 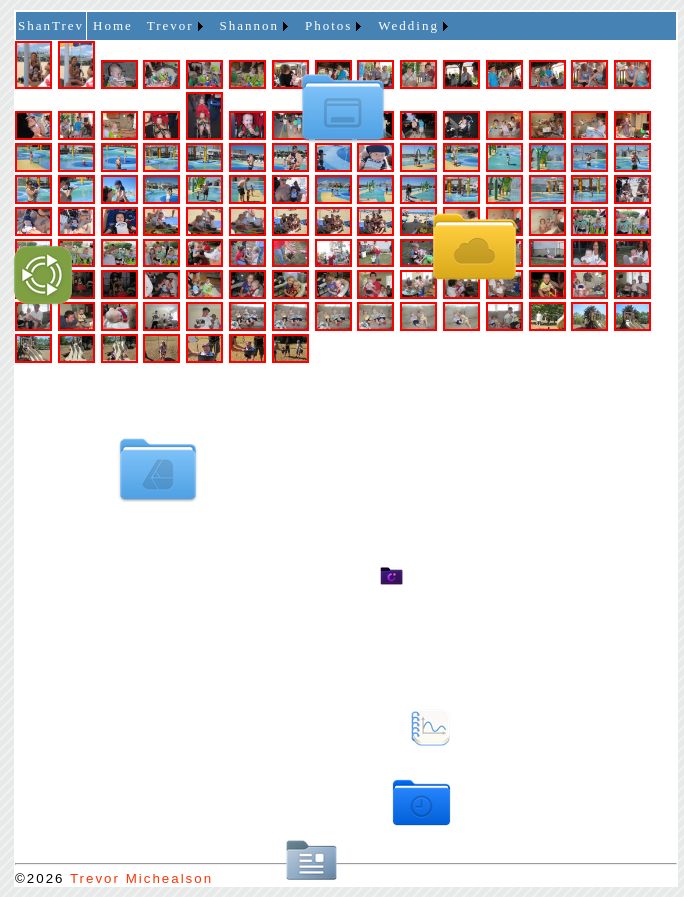 I want to click on launch ubuntu mate application, so click(x=43, y=275).